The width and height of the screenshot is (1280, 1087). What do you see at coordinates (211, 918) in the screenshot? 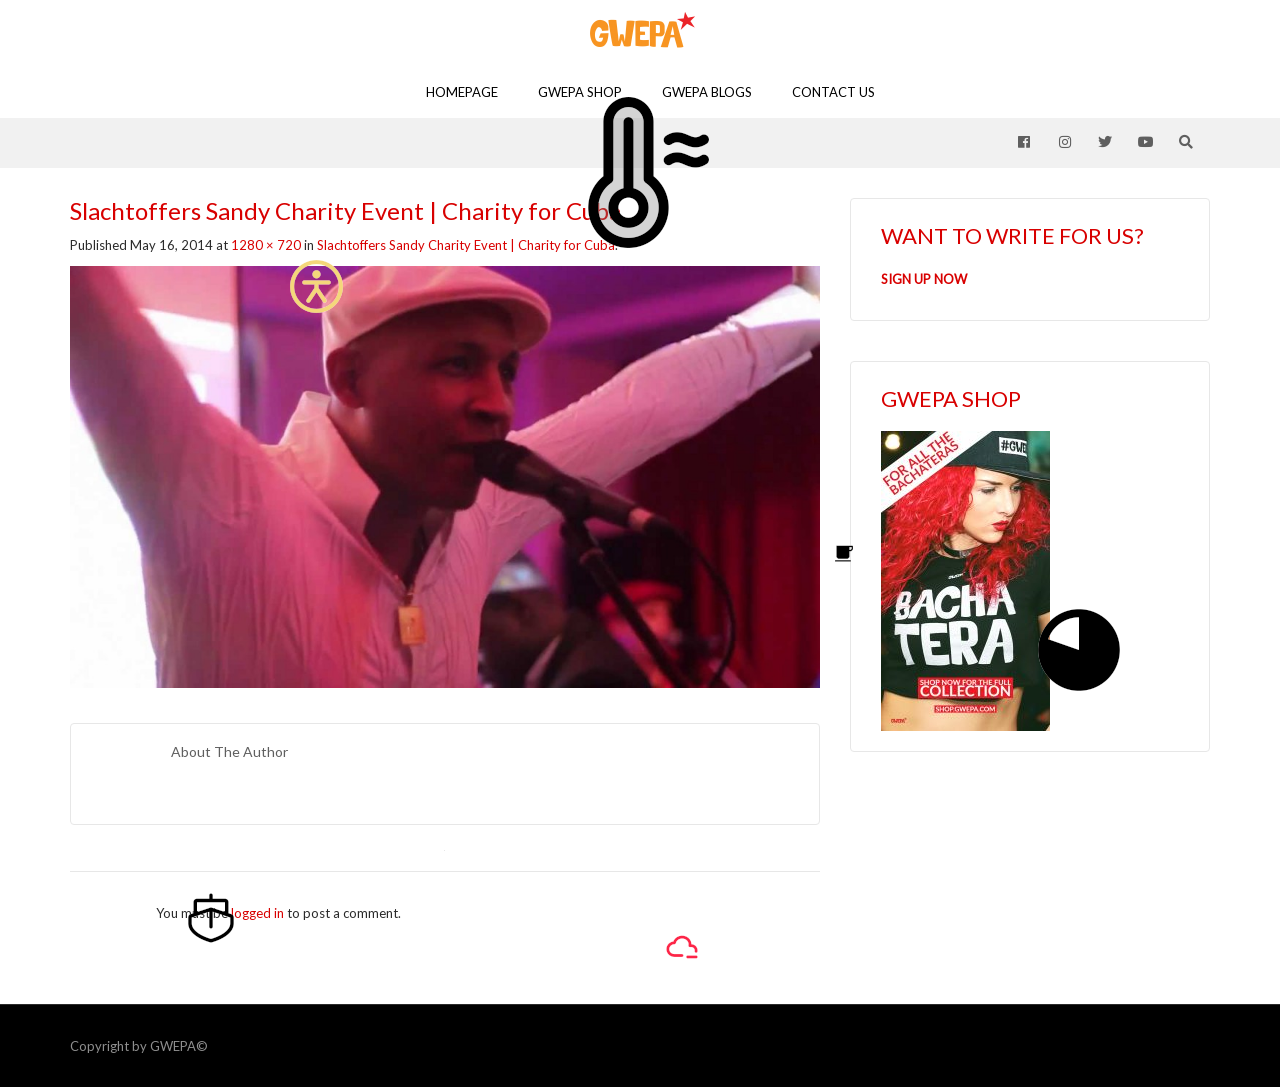
I see `access boat or marine transportation options` at bounding box center [211, 918].